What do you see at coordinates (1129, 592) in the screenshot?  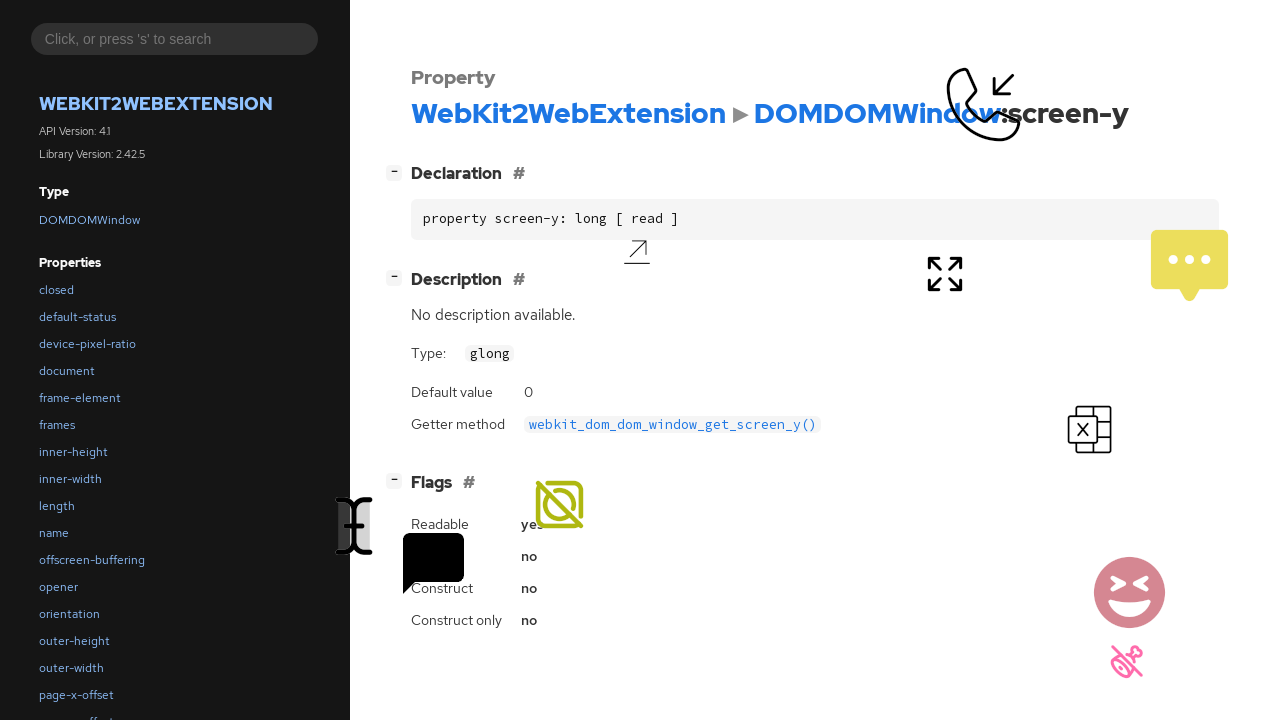 I see `react with a laughing emoji` at bounding box center [1129, 592].